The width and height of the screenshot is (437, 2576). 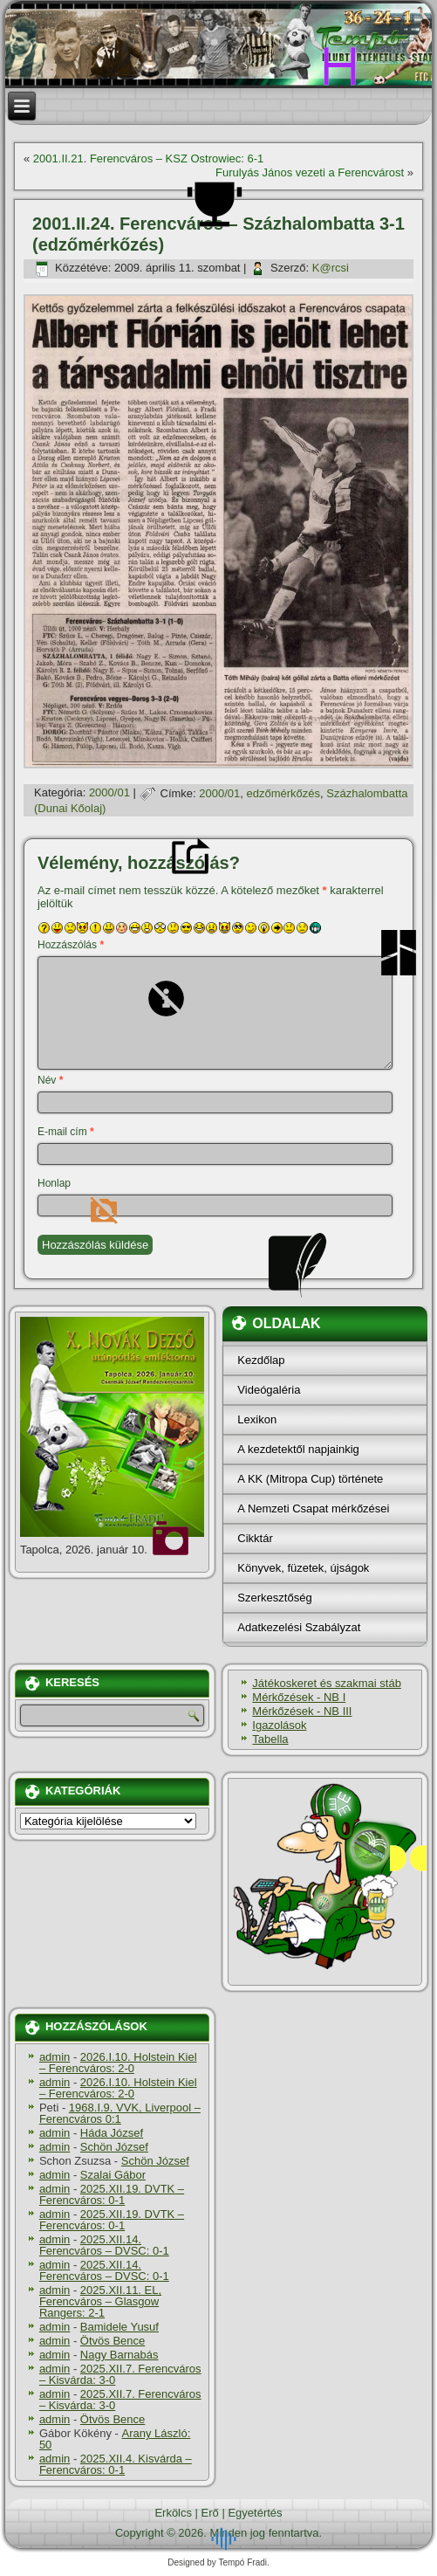 I want to click on information or help is unavailable, so click(x=166, y=998).